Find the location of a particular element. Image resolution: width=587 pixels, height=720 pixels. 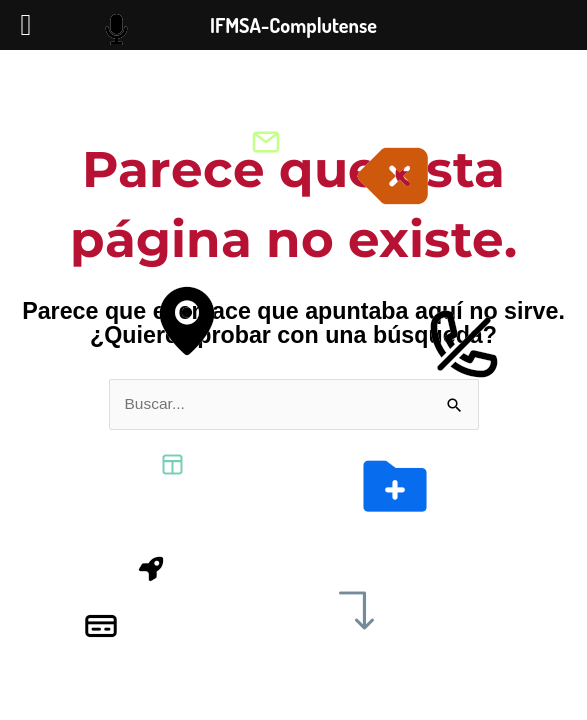

delete the last character entered is located at coordinates (392, 176).